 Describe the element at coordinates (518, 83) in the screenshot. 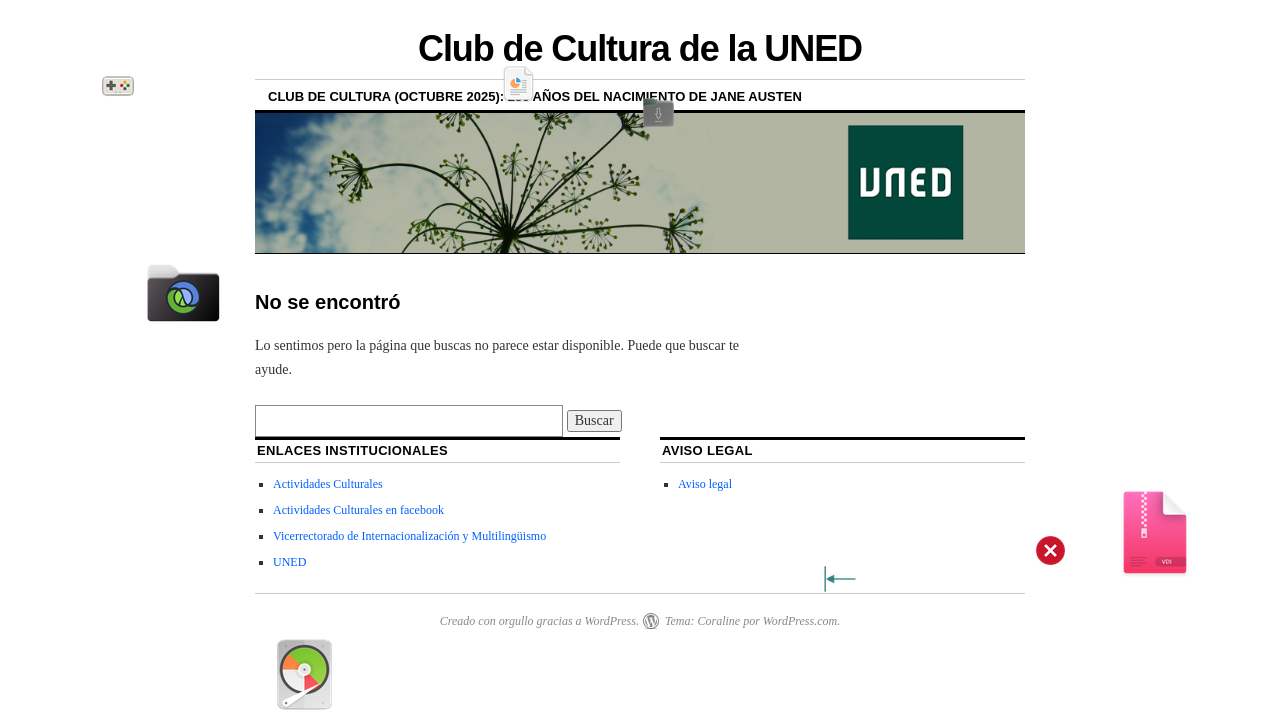

I see `open a presentation file` at that location.